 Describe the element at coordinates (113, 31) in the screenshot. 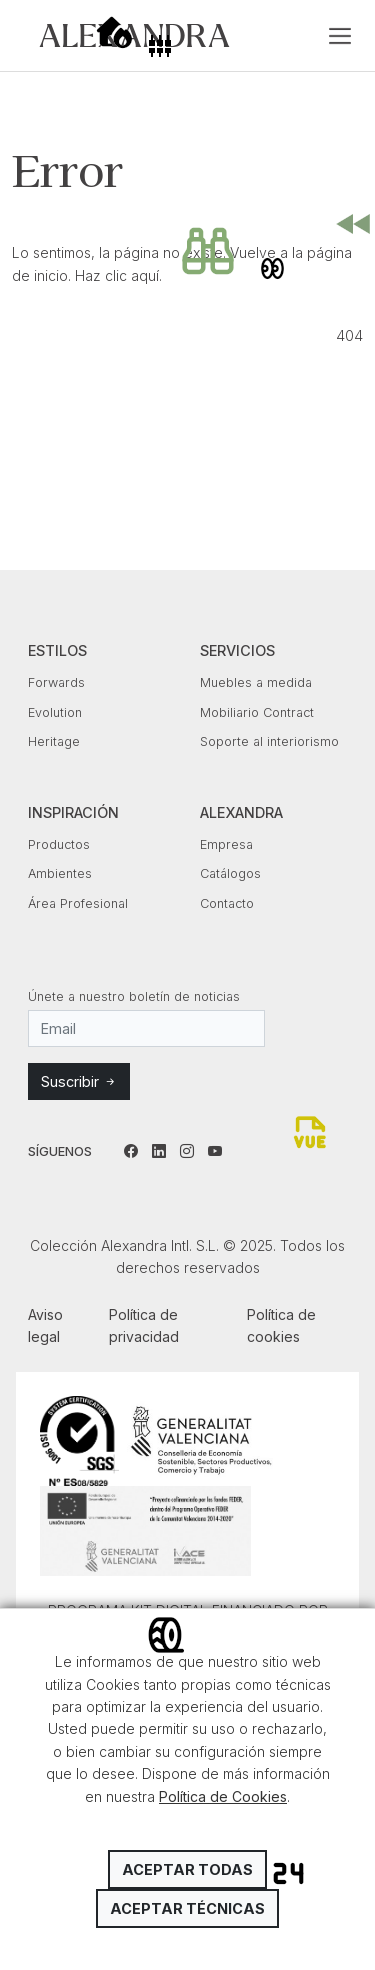

I see `report a fire emergency at a residence` at that location.